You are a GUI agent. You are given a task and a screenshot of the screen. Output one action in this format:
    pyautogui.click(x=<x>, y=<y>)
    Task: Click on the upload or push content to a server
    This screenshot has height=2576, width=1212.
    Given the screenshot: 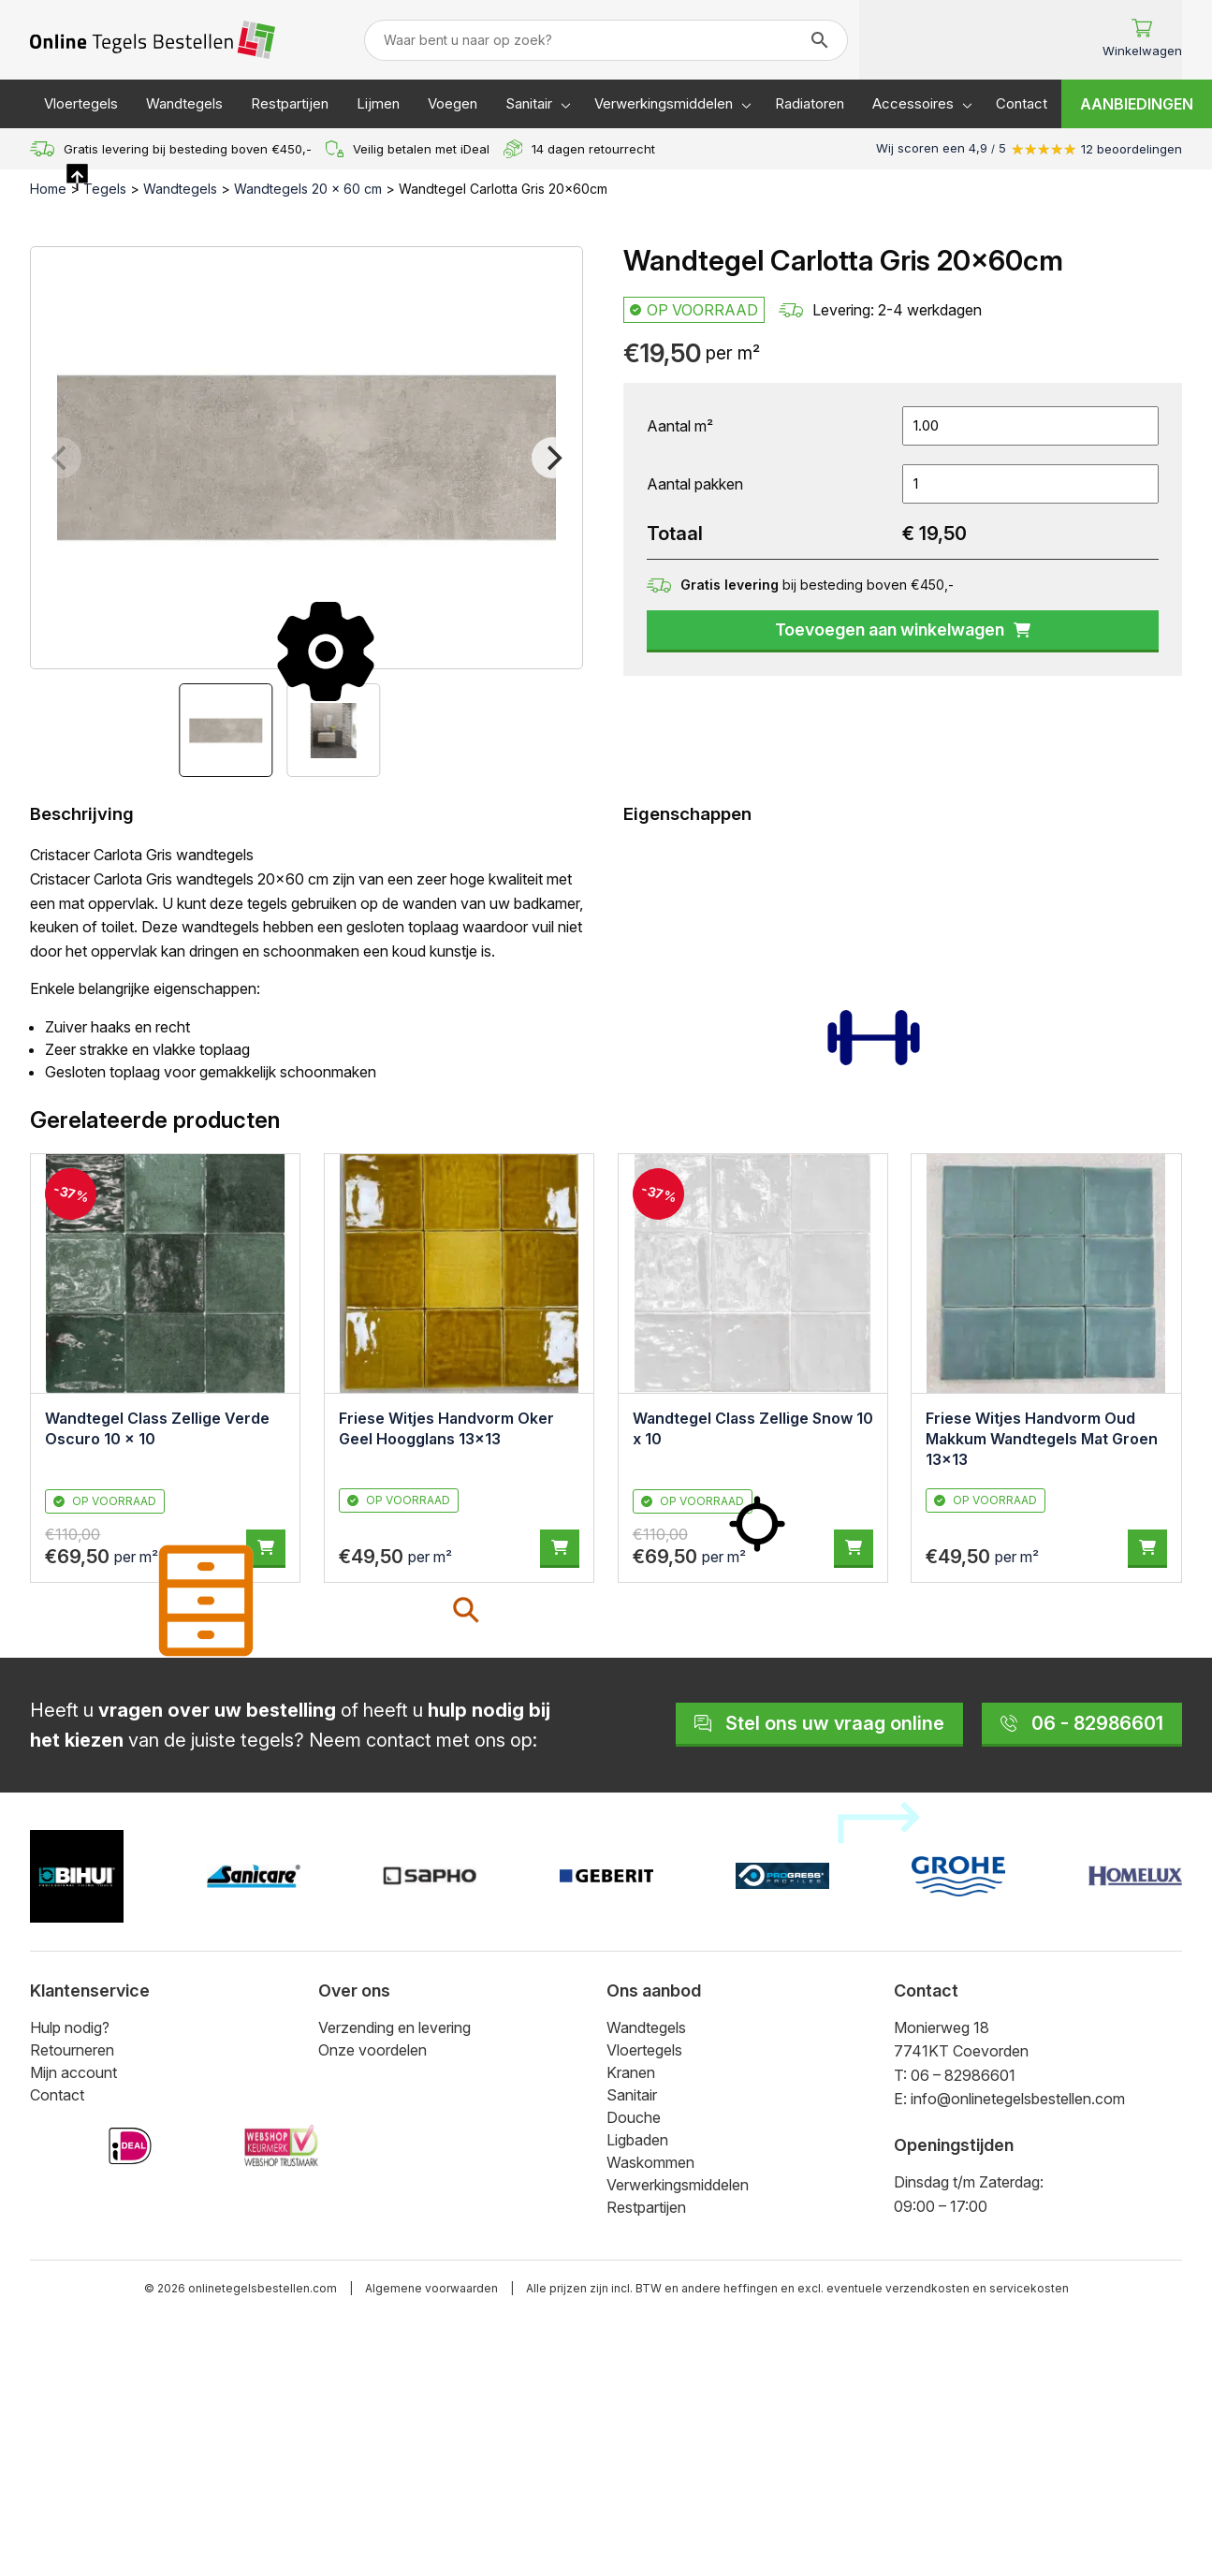 What is the action you would take?
    pyautogui.click(x=77, y=177)
    